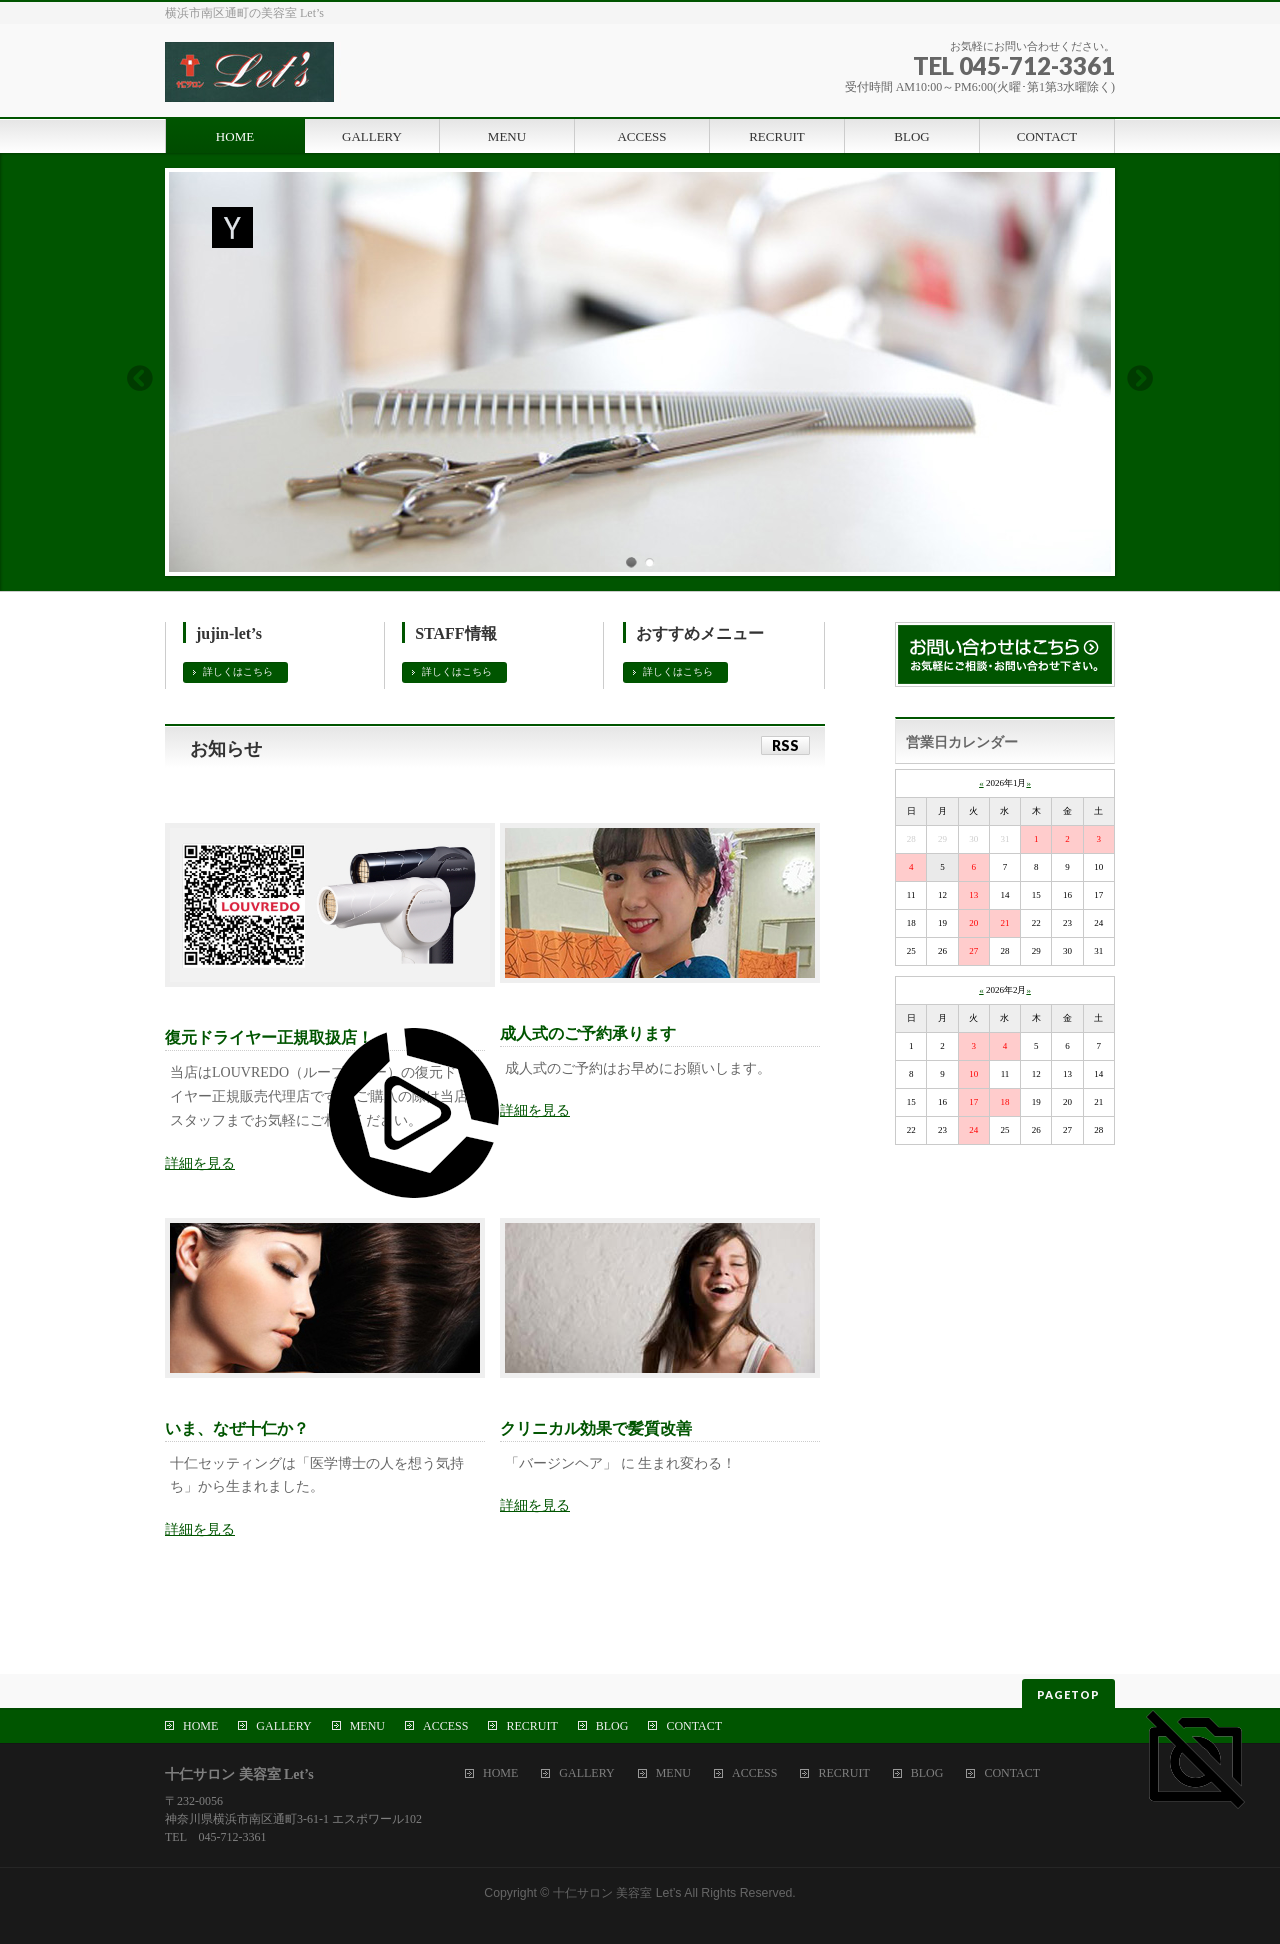  I want to click on visit Y Combinator website, so click(232, 227).